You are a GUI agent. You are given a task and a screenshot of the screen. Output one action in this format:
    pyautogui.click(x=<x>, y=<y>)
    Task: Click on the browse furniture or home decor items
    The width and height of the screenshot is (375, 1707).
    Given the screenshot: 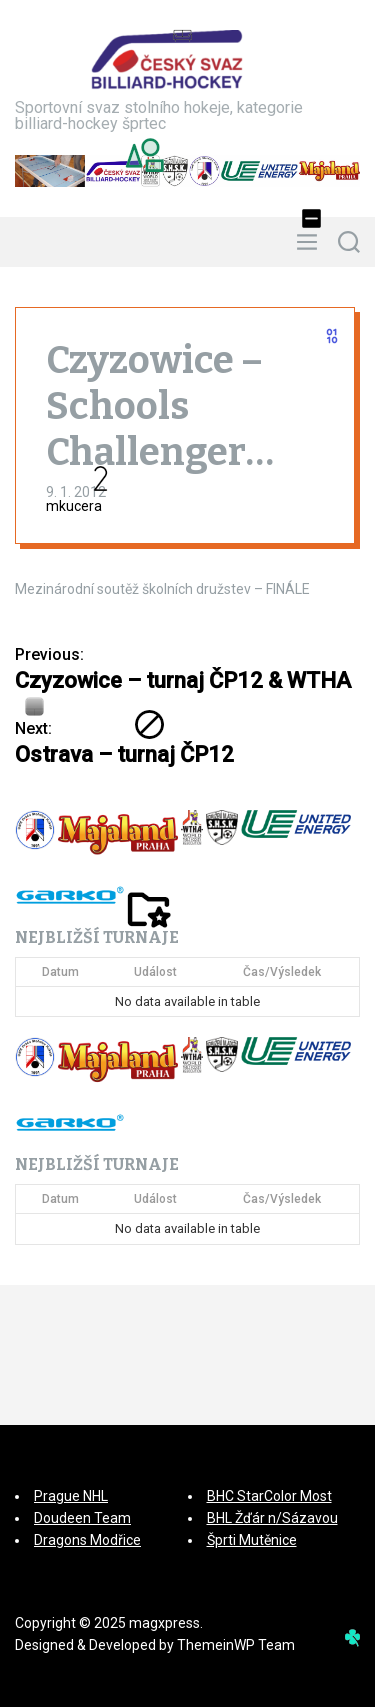 What is the action you would take?
    pyautogui.click(x=182, y=35)
    